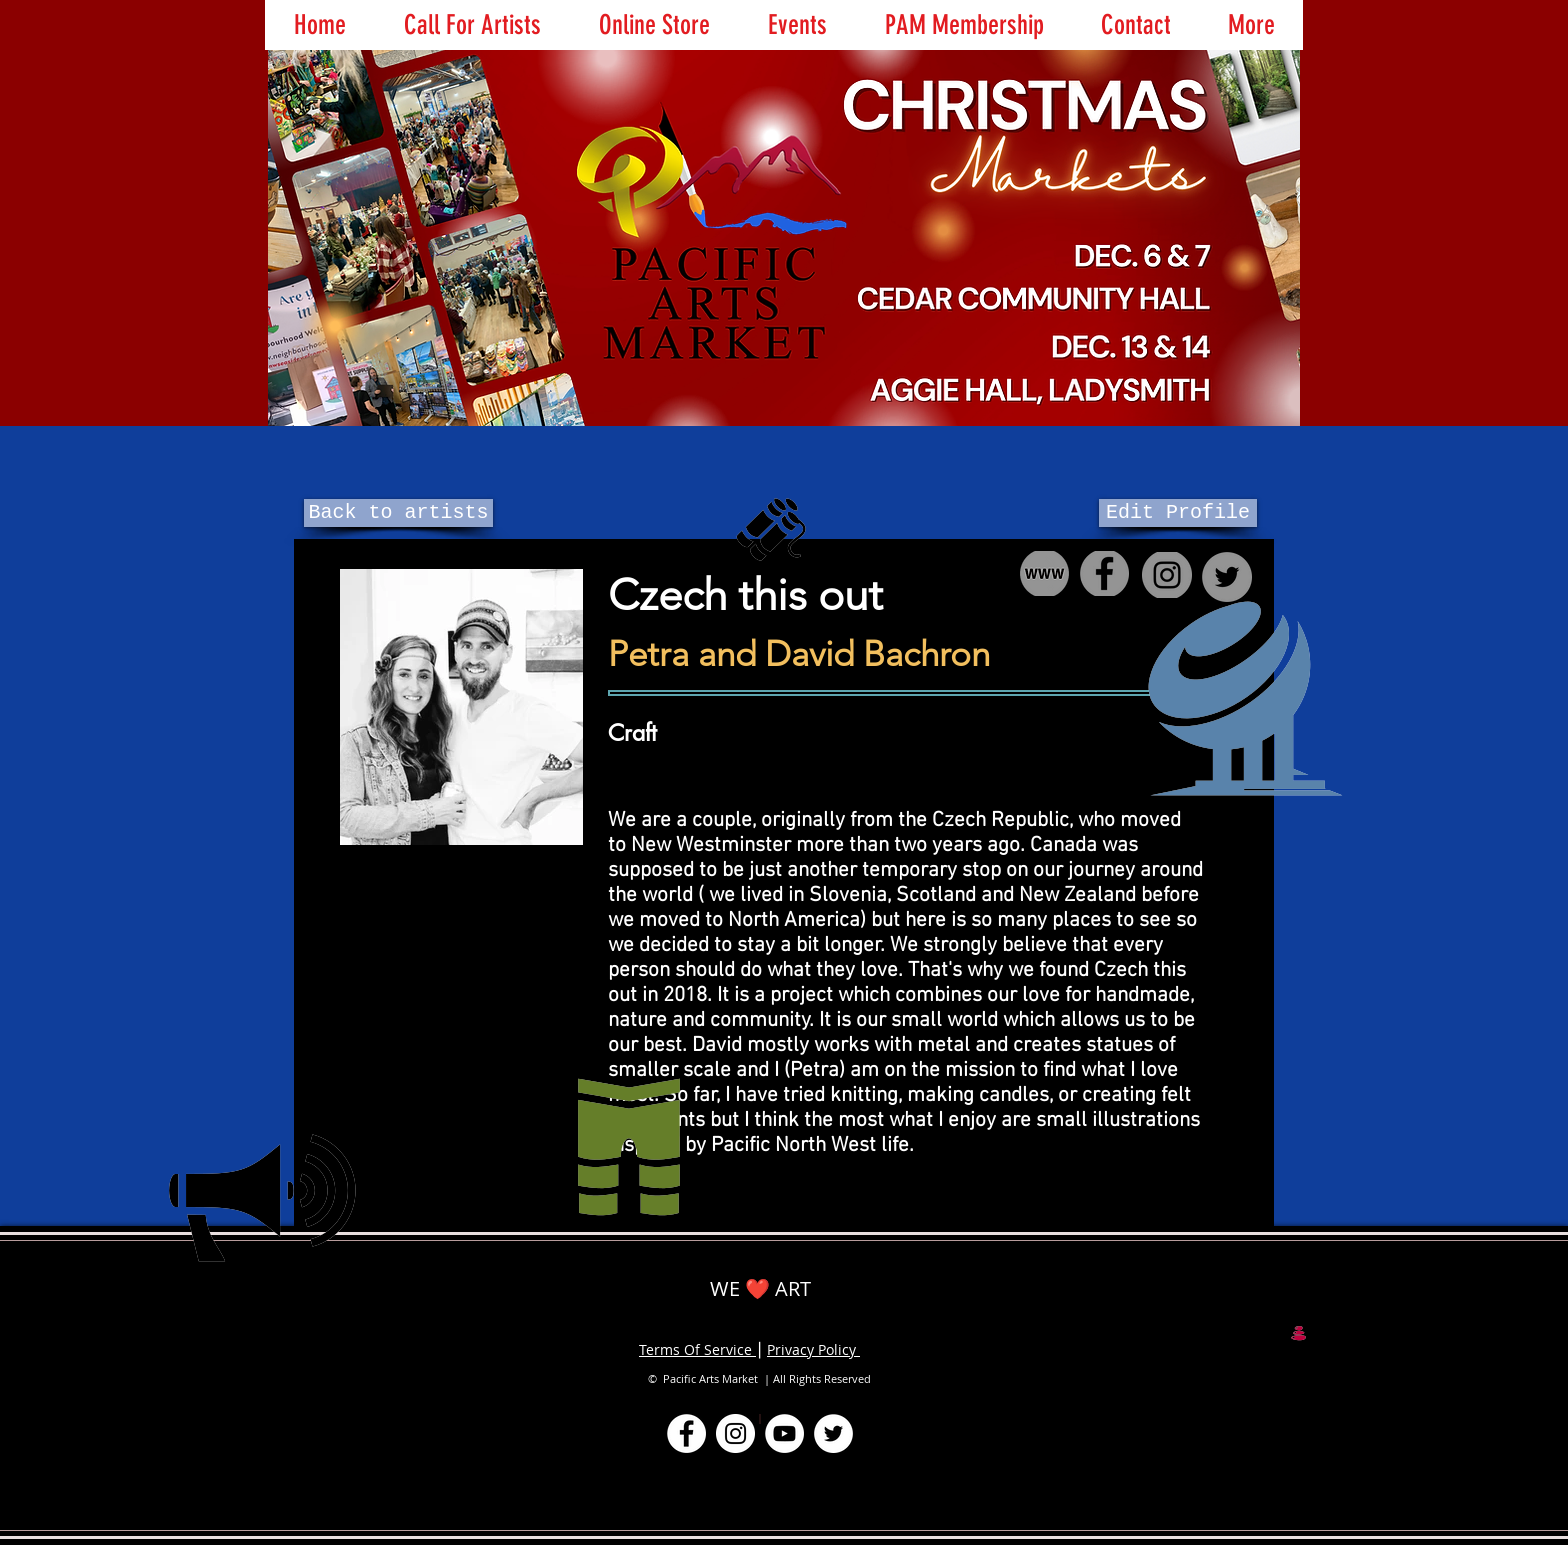 This screenshot has width=1568, height=1545. I want to click on equip armored leg gear, so click(629, 1147).